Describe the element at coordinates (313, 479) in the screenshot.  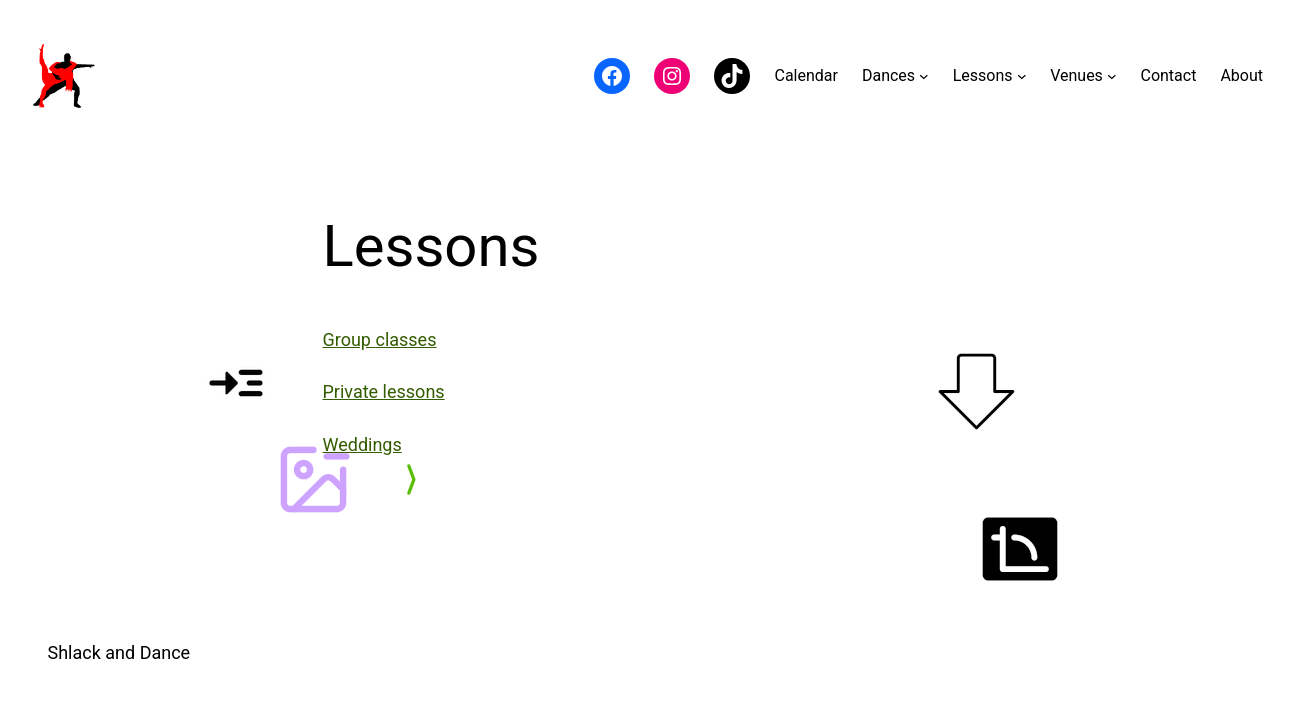
I see `remove an image from the collection` at that location.